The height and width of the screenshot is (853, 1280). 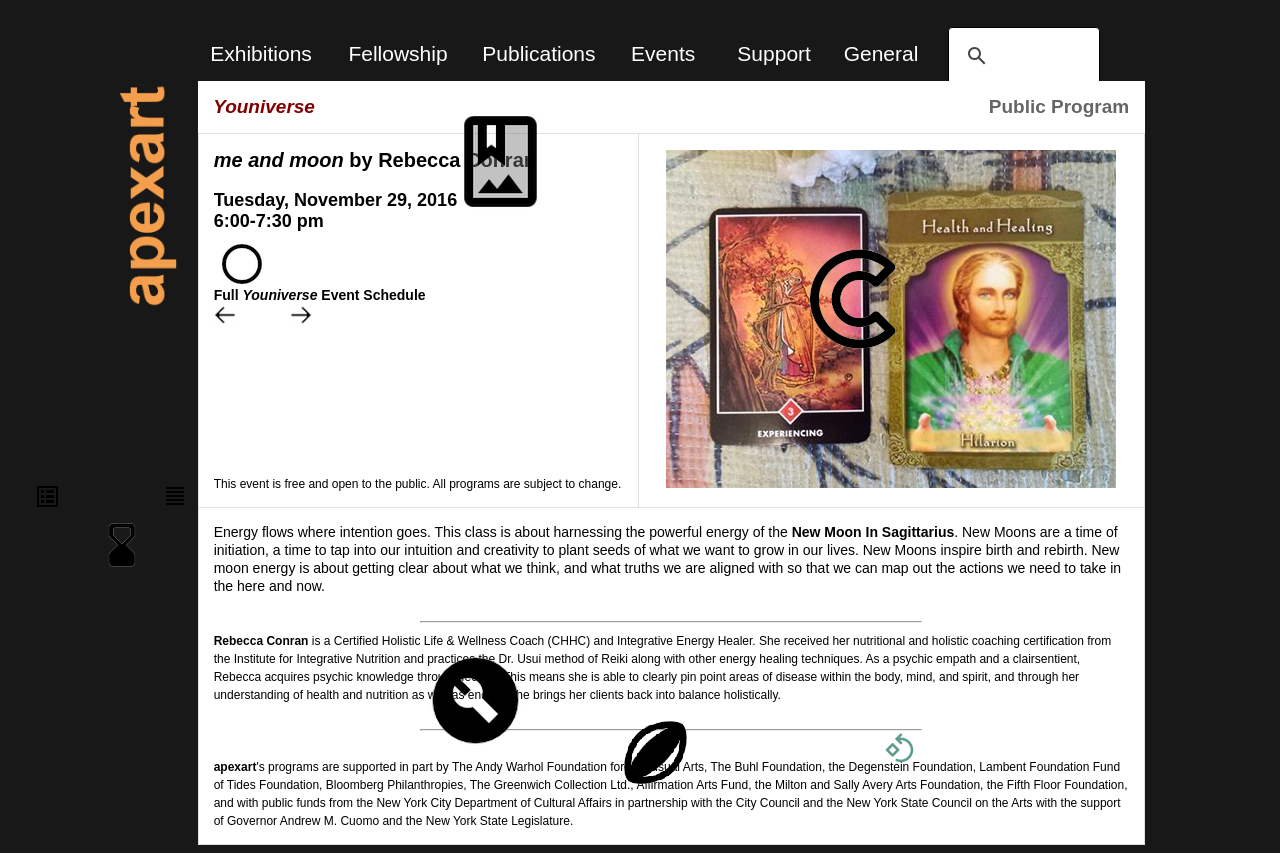 I want to click on view list details or summary, so click(x=47, y=496).